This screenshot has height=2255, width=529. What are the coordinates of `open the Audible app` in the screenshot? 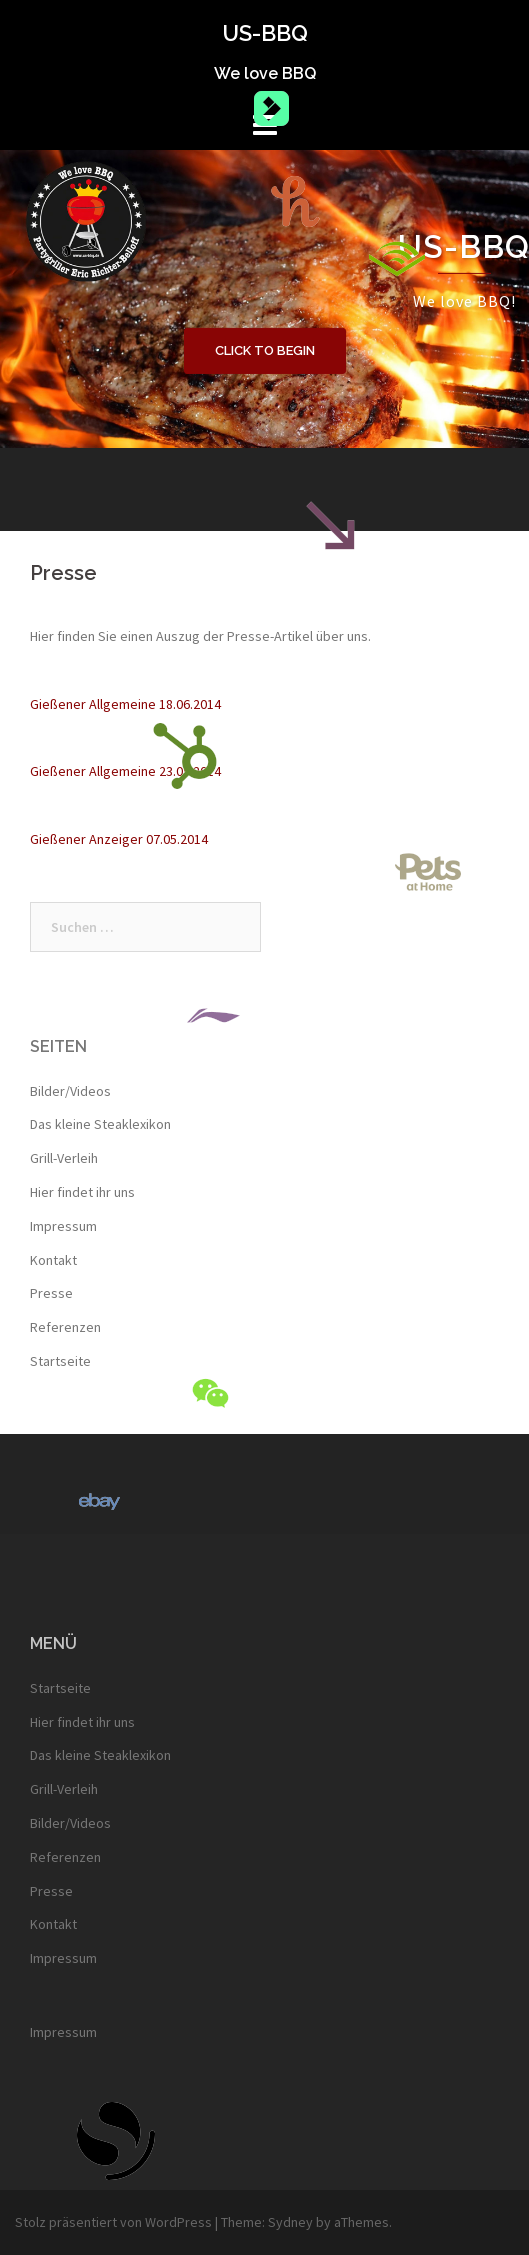 It's located at (397, 259).